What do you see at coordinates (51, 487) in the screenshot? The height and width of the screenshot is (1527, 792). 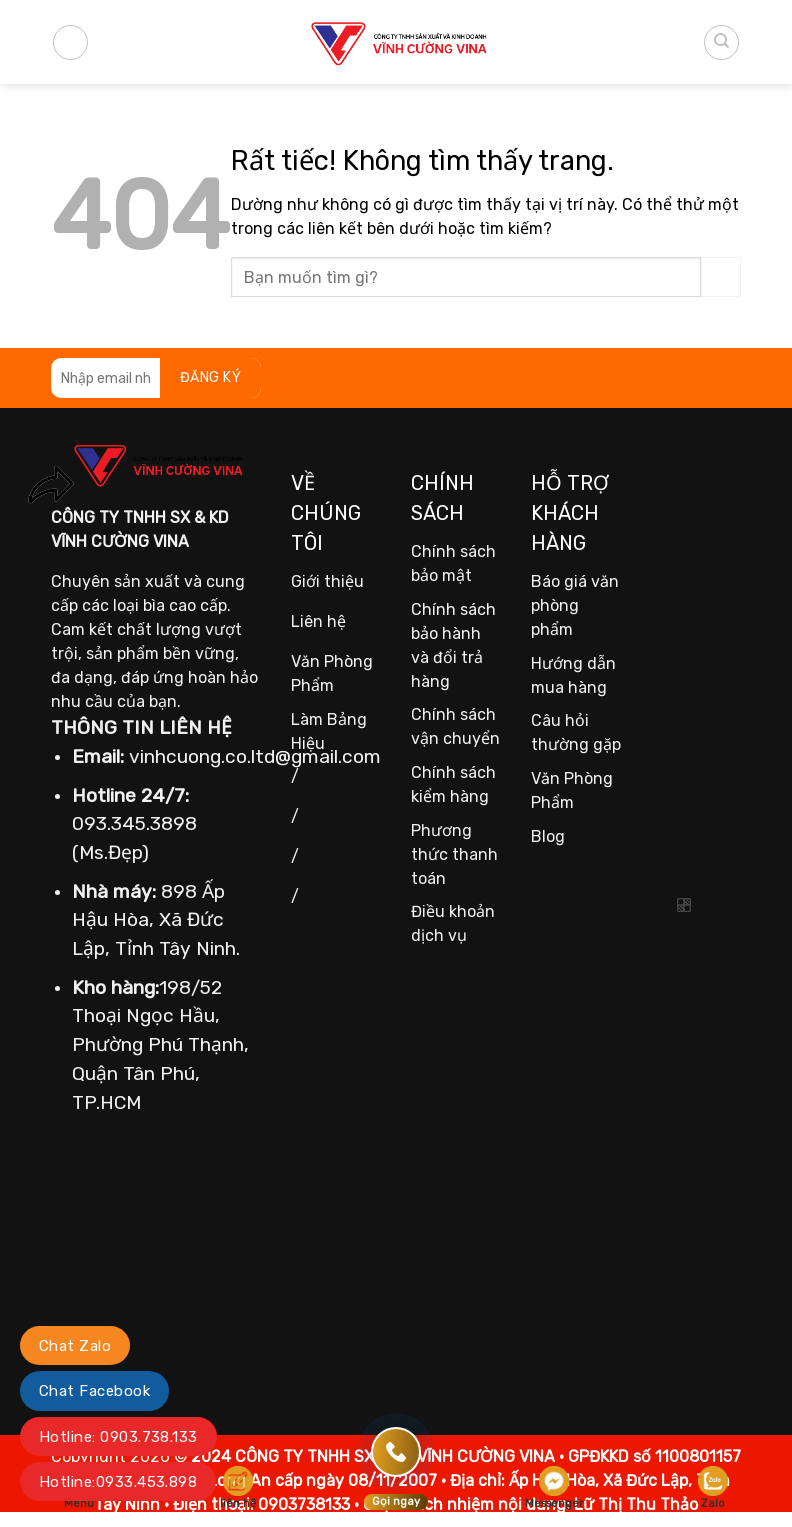 I see `share content with others` at bounding box center [51, 487].